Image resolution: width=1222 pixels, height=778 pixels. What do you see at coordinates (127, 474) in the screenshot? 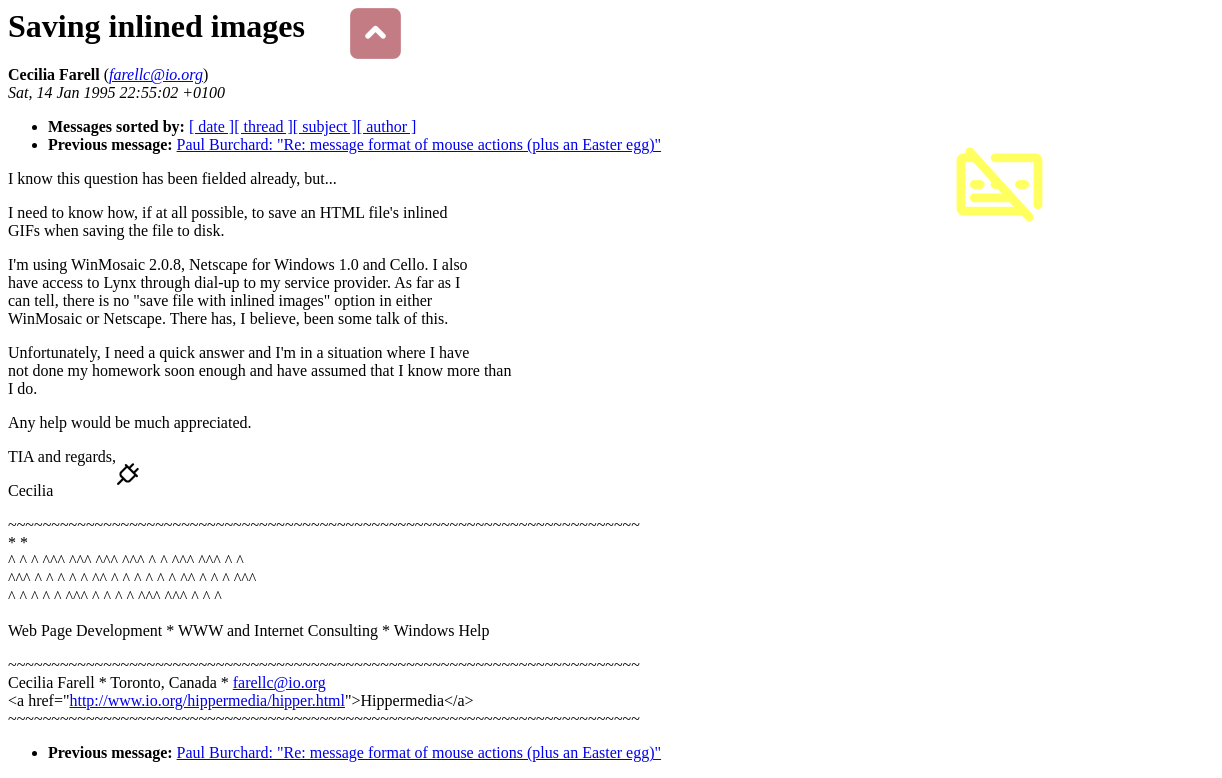
I see `connect to a power source` at bounding box center [127, 474].